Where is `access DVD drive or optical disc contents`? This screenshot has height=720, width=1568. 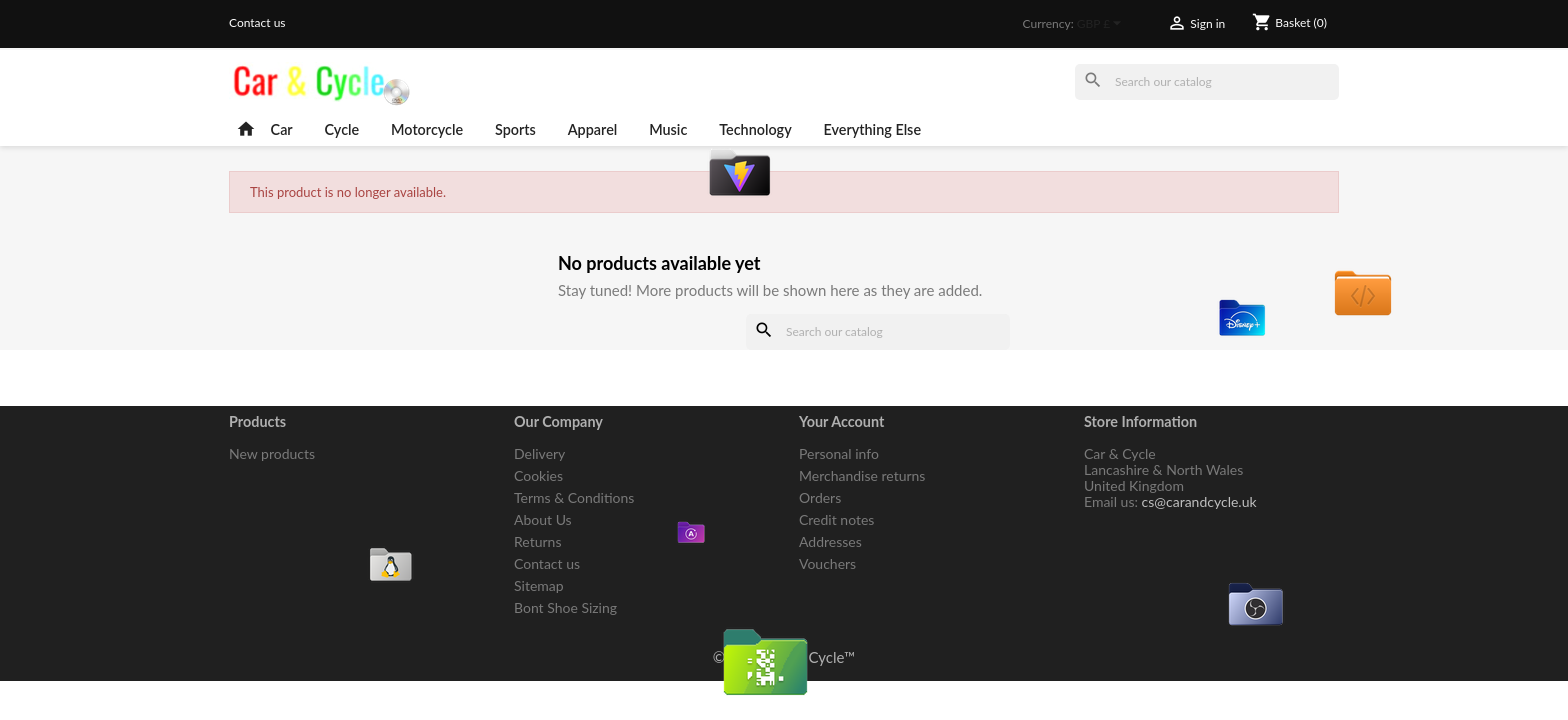
access DVD drive or optical disc contents is located at coordinates (396, 92).